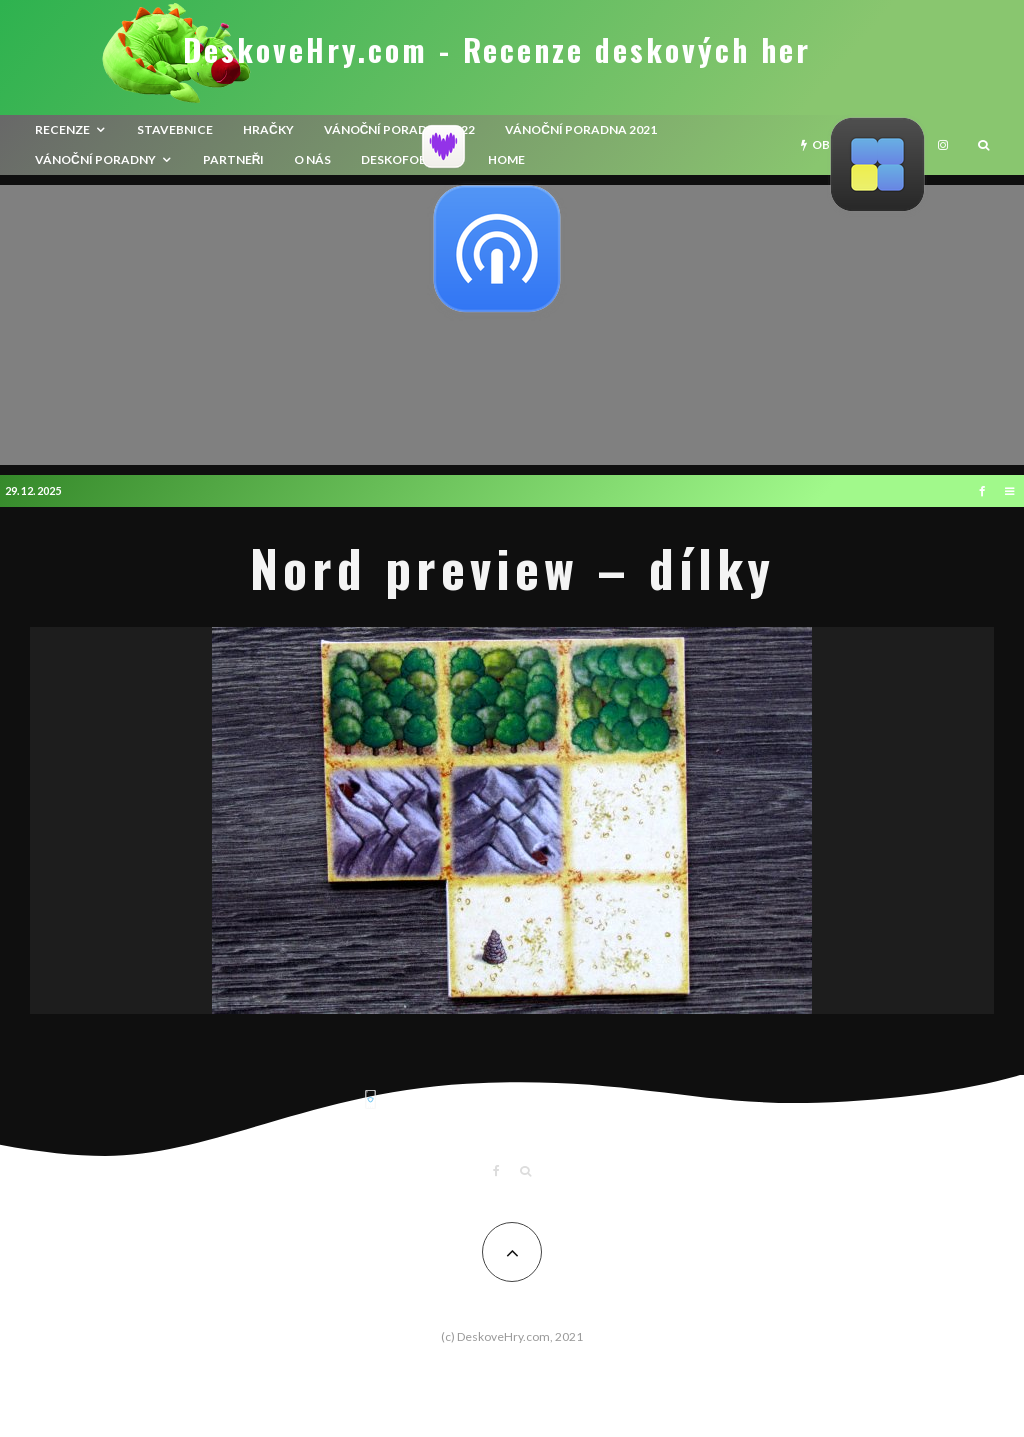 This screenshot has height=1437, width=1024. I want to click on enable personal hotspot sharing, so click(497, 251).